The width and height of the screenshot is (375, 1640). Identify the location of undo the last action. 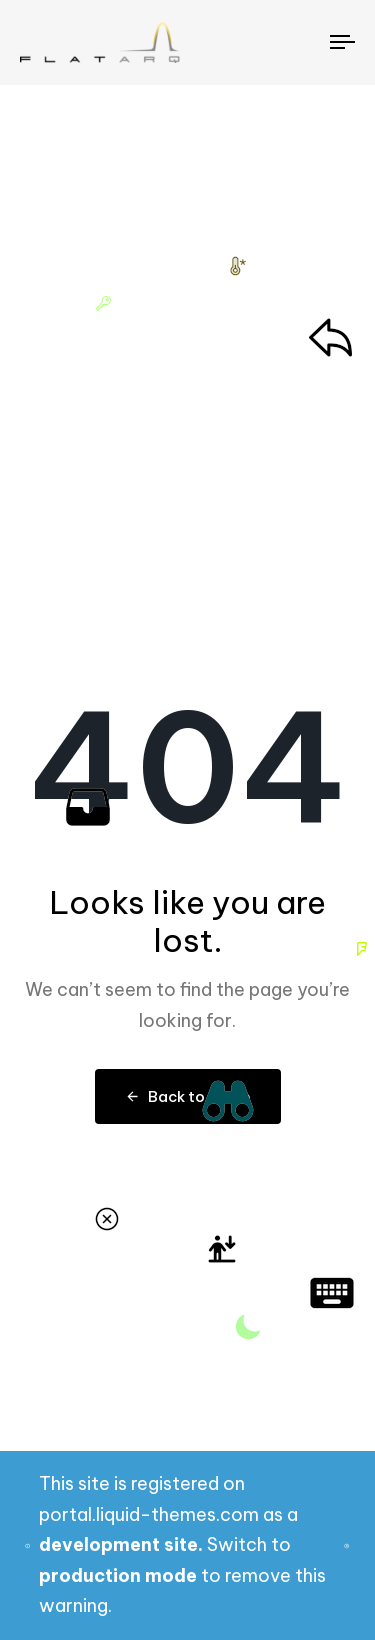
(330, 337).